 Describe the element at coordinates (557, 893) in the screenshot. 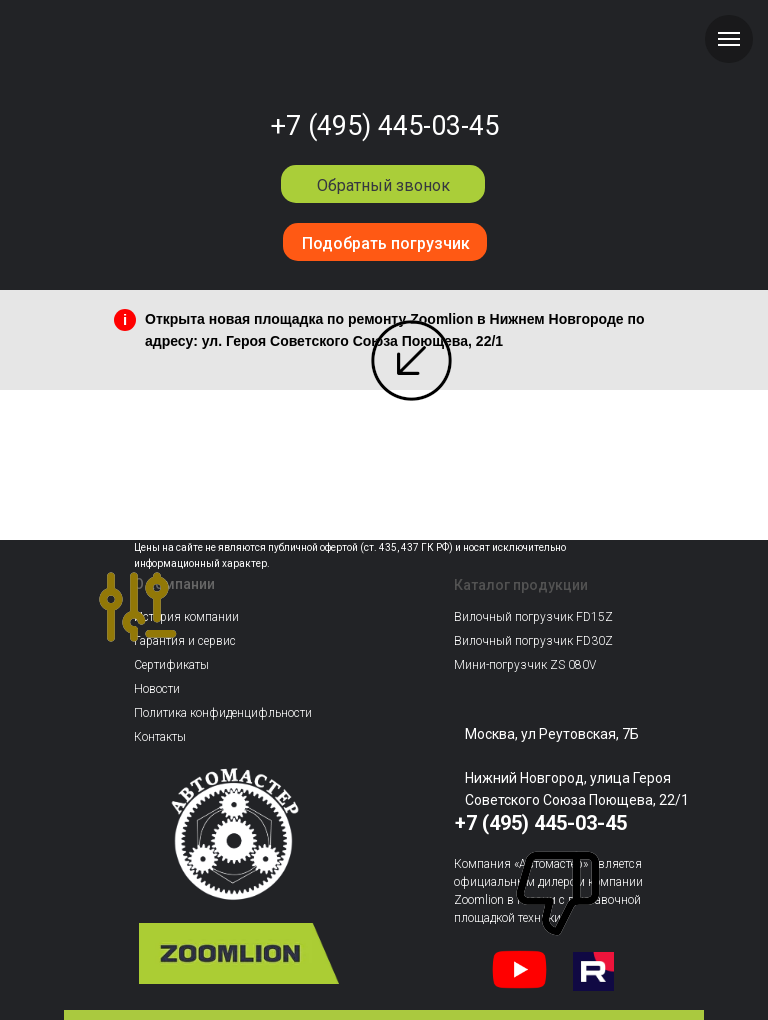

I see `dislike or downvote content` at that location.